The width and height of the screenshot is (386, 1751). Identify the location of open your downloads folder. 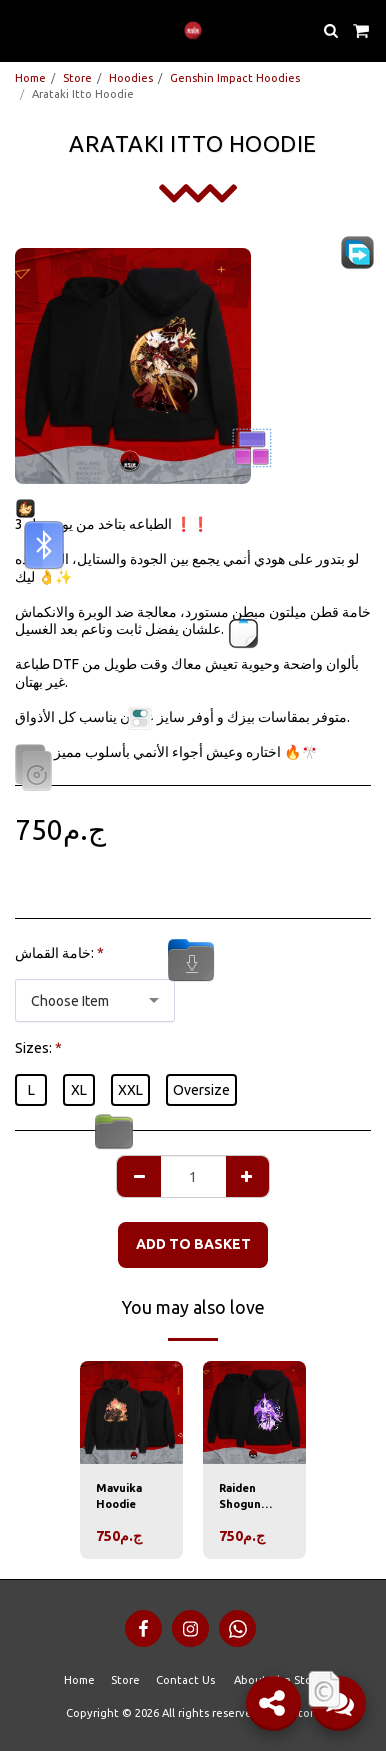
(191, 960).